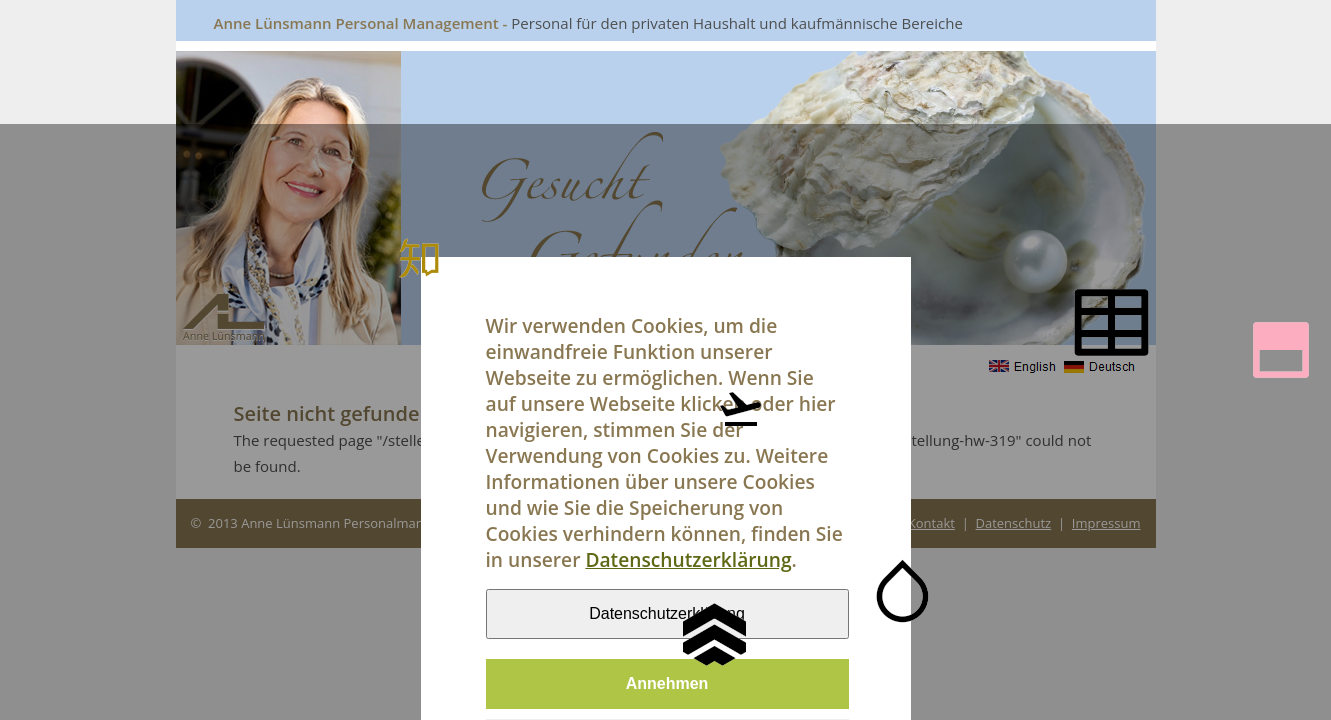 This screenshot has height=720, width=1331. Describe the element at coordinates (741, 408) in the screenshot. I see `view departure flights` at that location.